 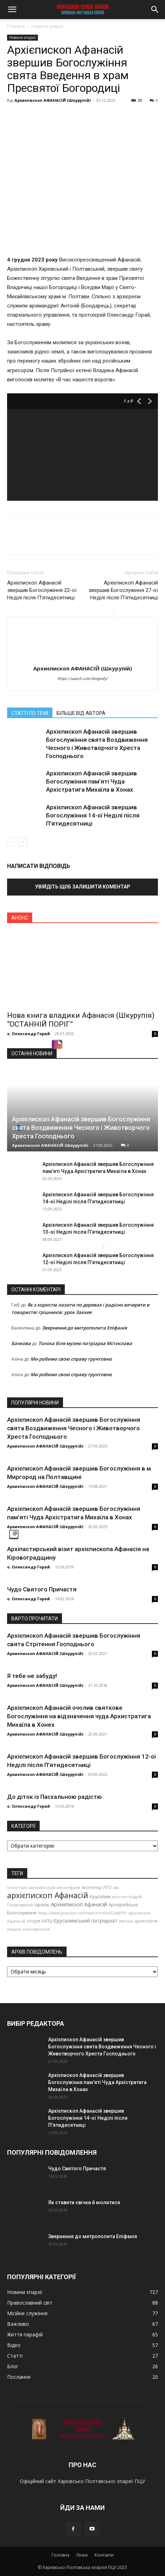 I want to click on keyboard battery status indicator, so click(x=113, y=612).